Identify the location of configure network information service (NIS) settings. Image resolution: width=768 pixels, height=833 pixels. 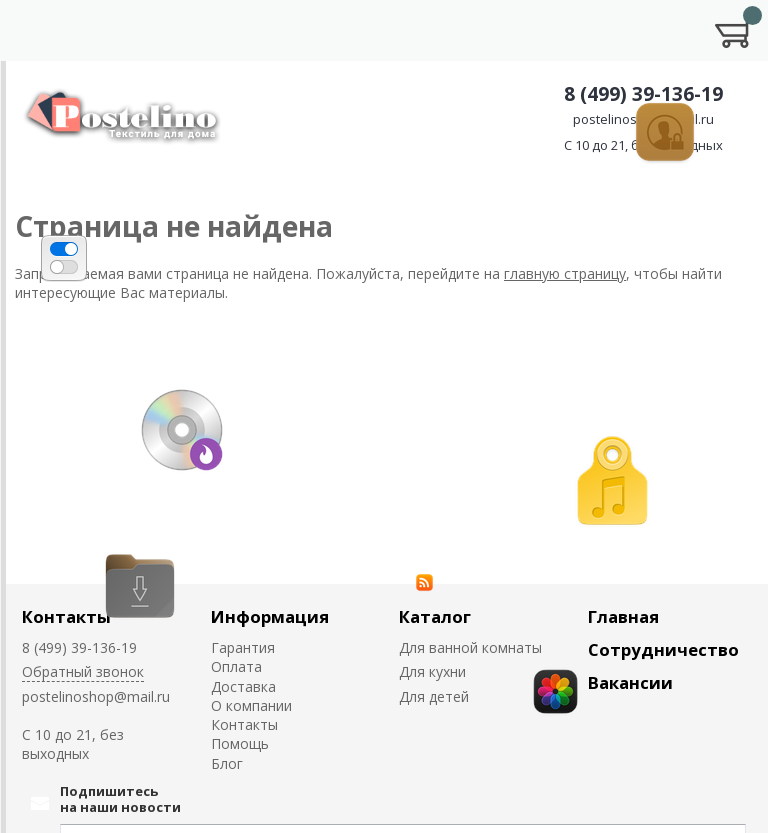
(665, 132).